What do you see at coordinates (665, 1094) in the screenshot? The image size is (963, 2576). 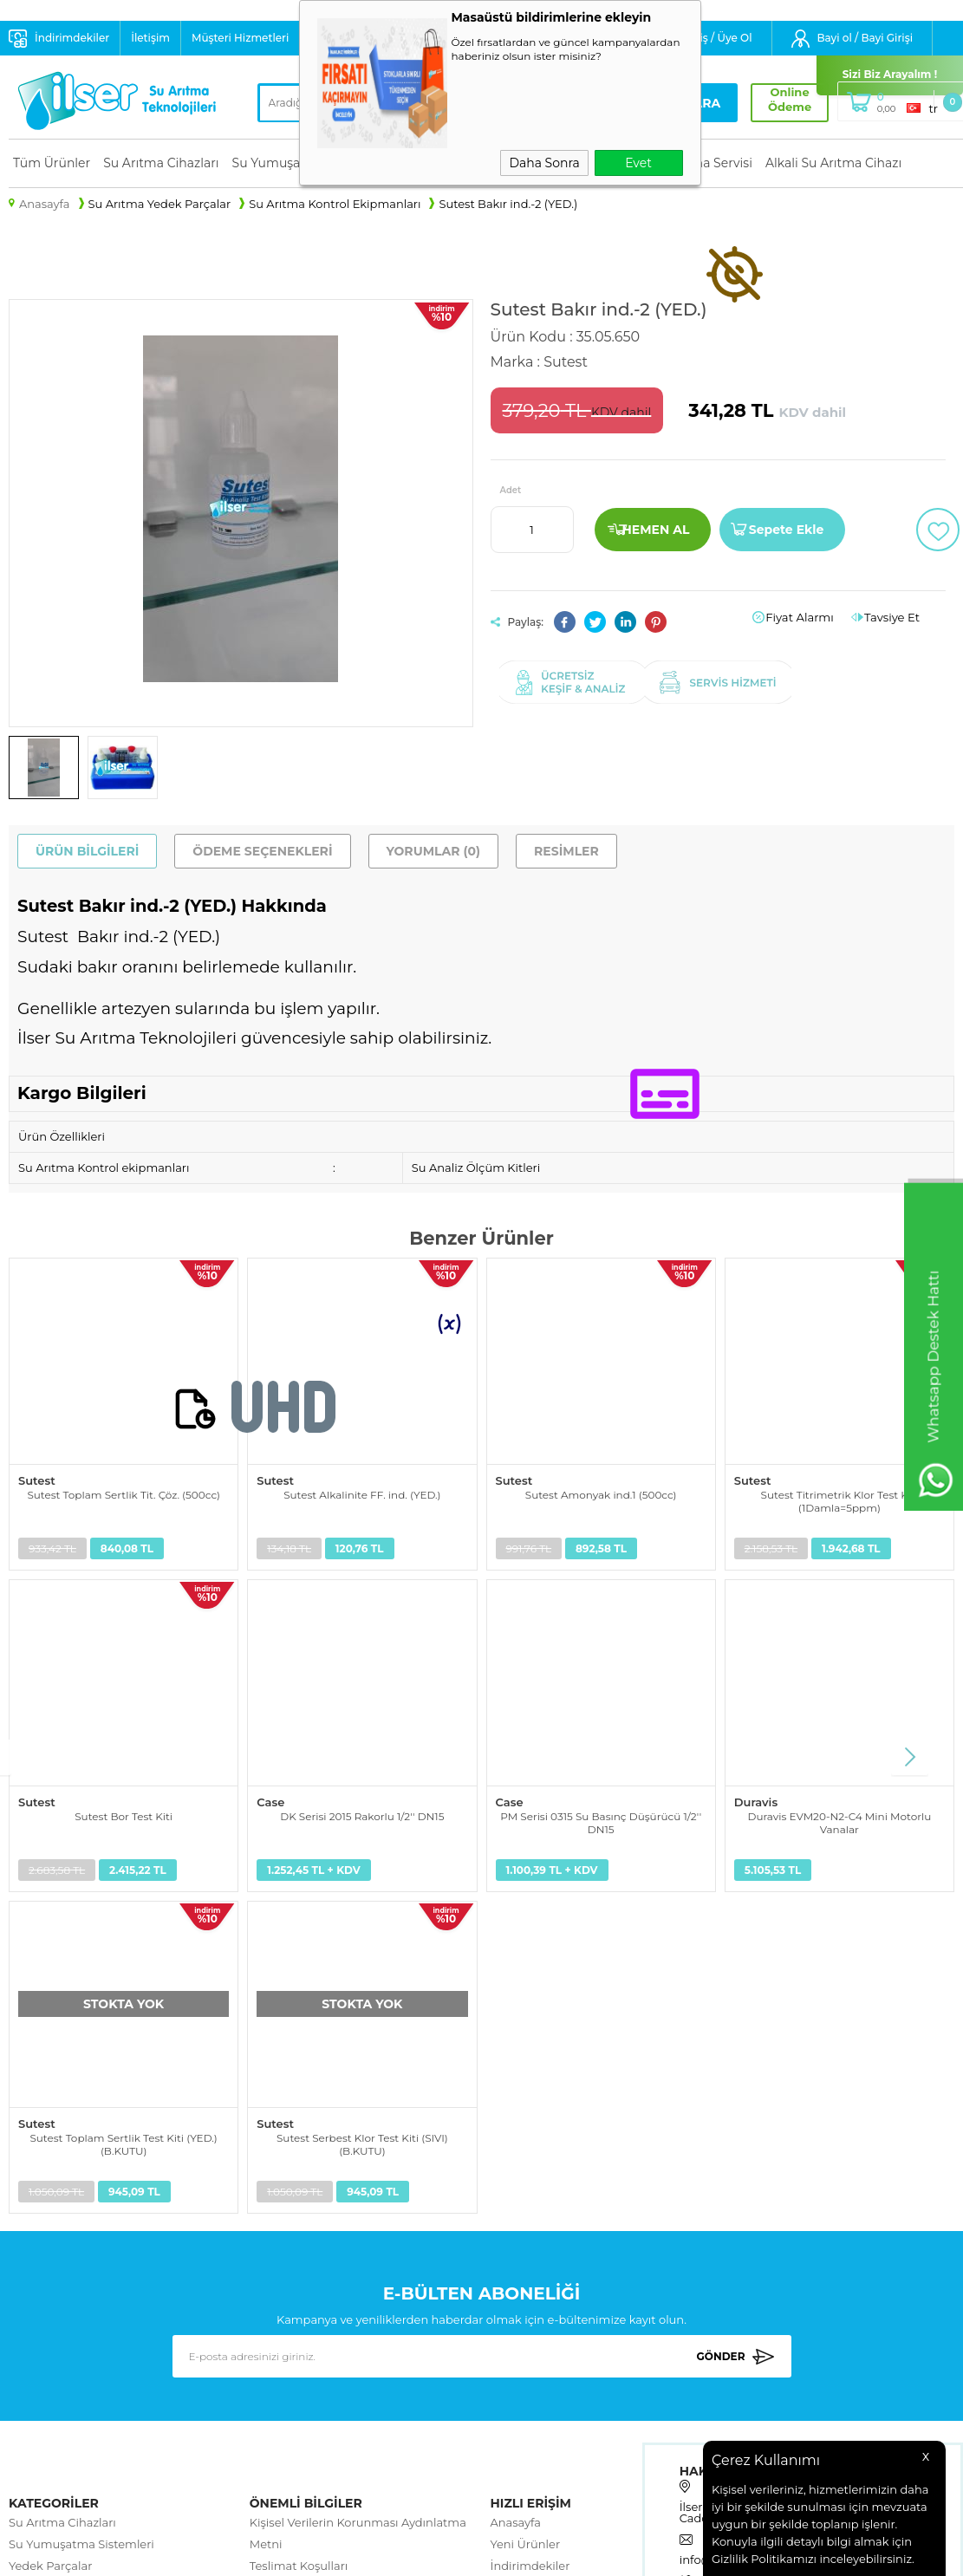 I see `enable or disable subtitles` at bounding box center [665, 1094].